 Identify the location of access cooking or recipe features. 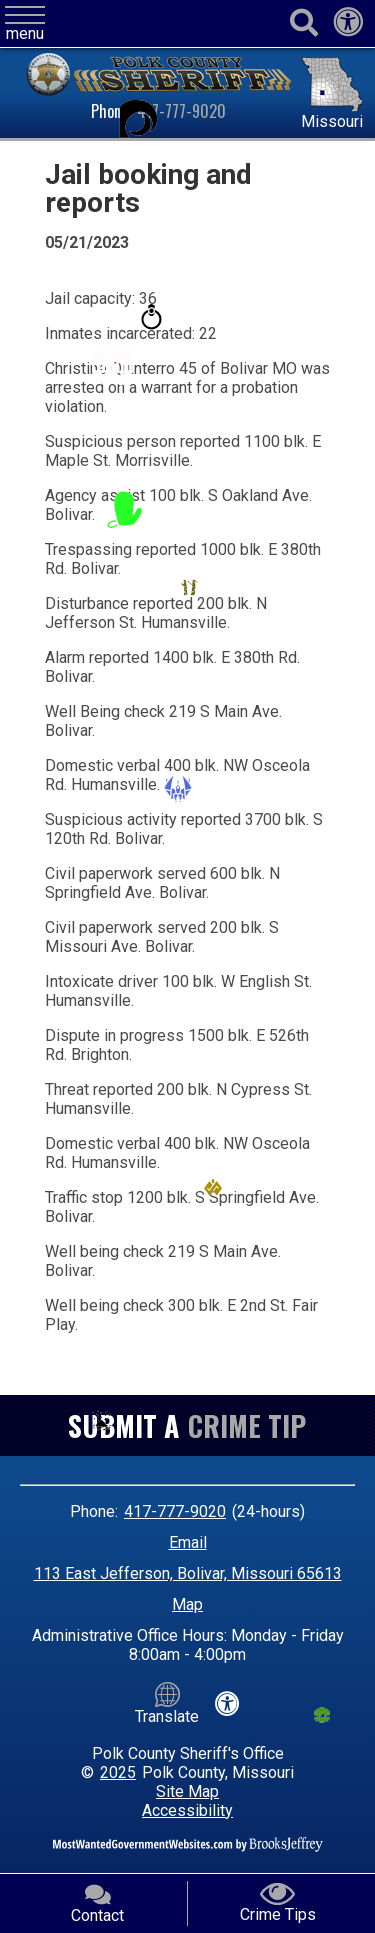
(125, 509).